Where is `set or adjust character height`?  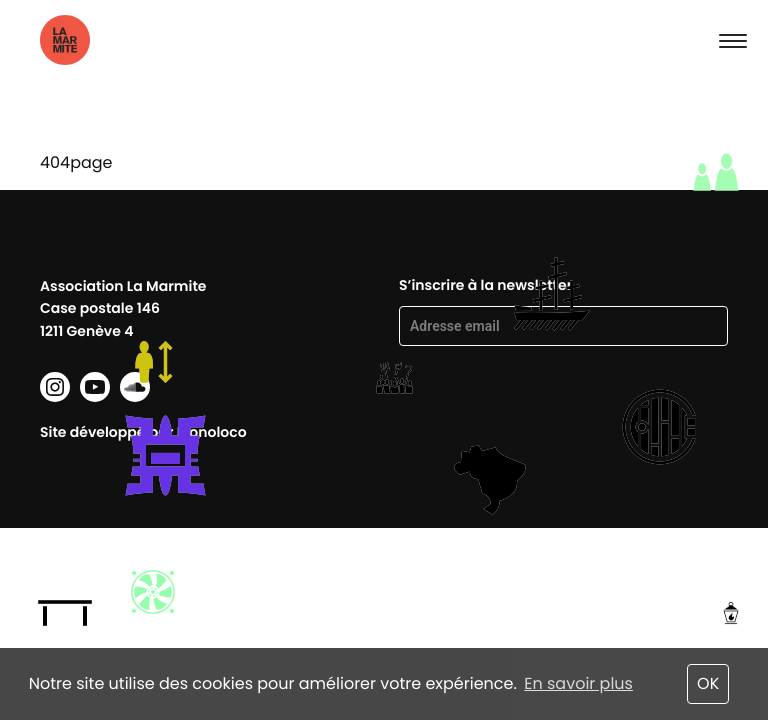 set or adjust character height is located at coordinates (154, 362).